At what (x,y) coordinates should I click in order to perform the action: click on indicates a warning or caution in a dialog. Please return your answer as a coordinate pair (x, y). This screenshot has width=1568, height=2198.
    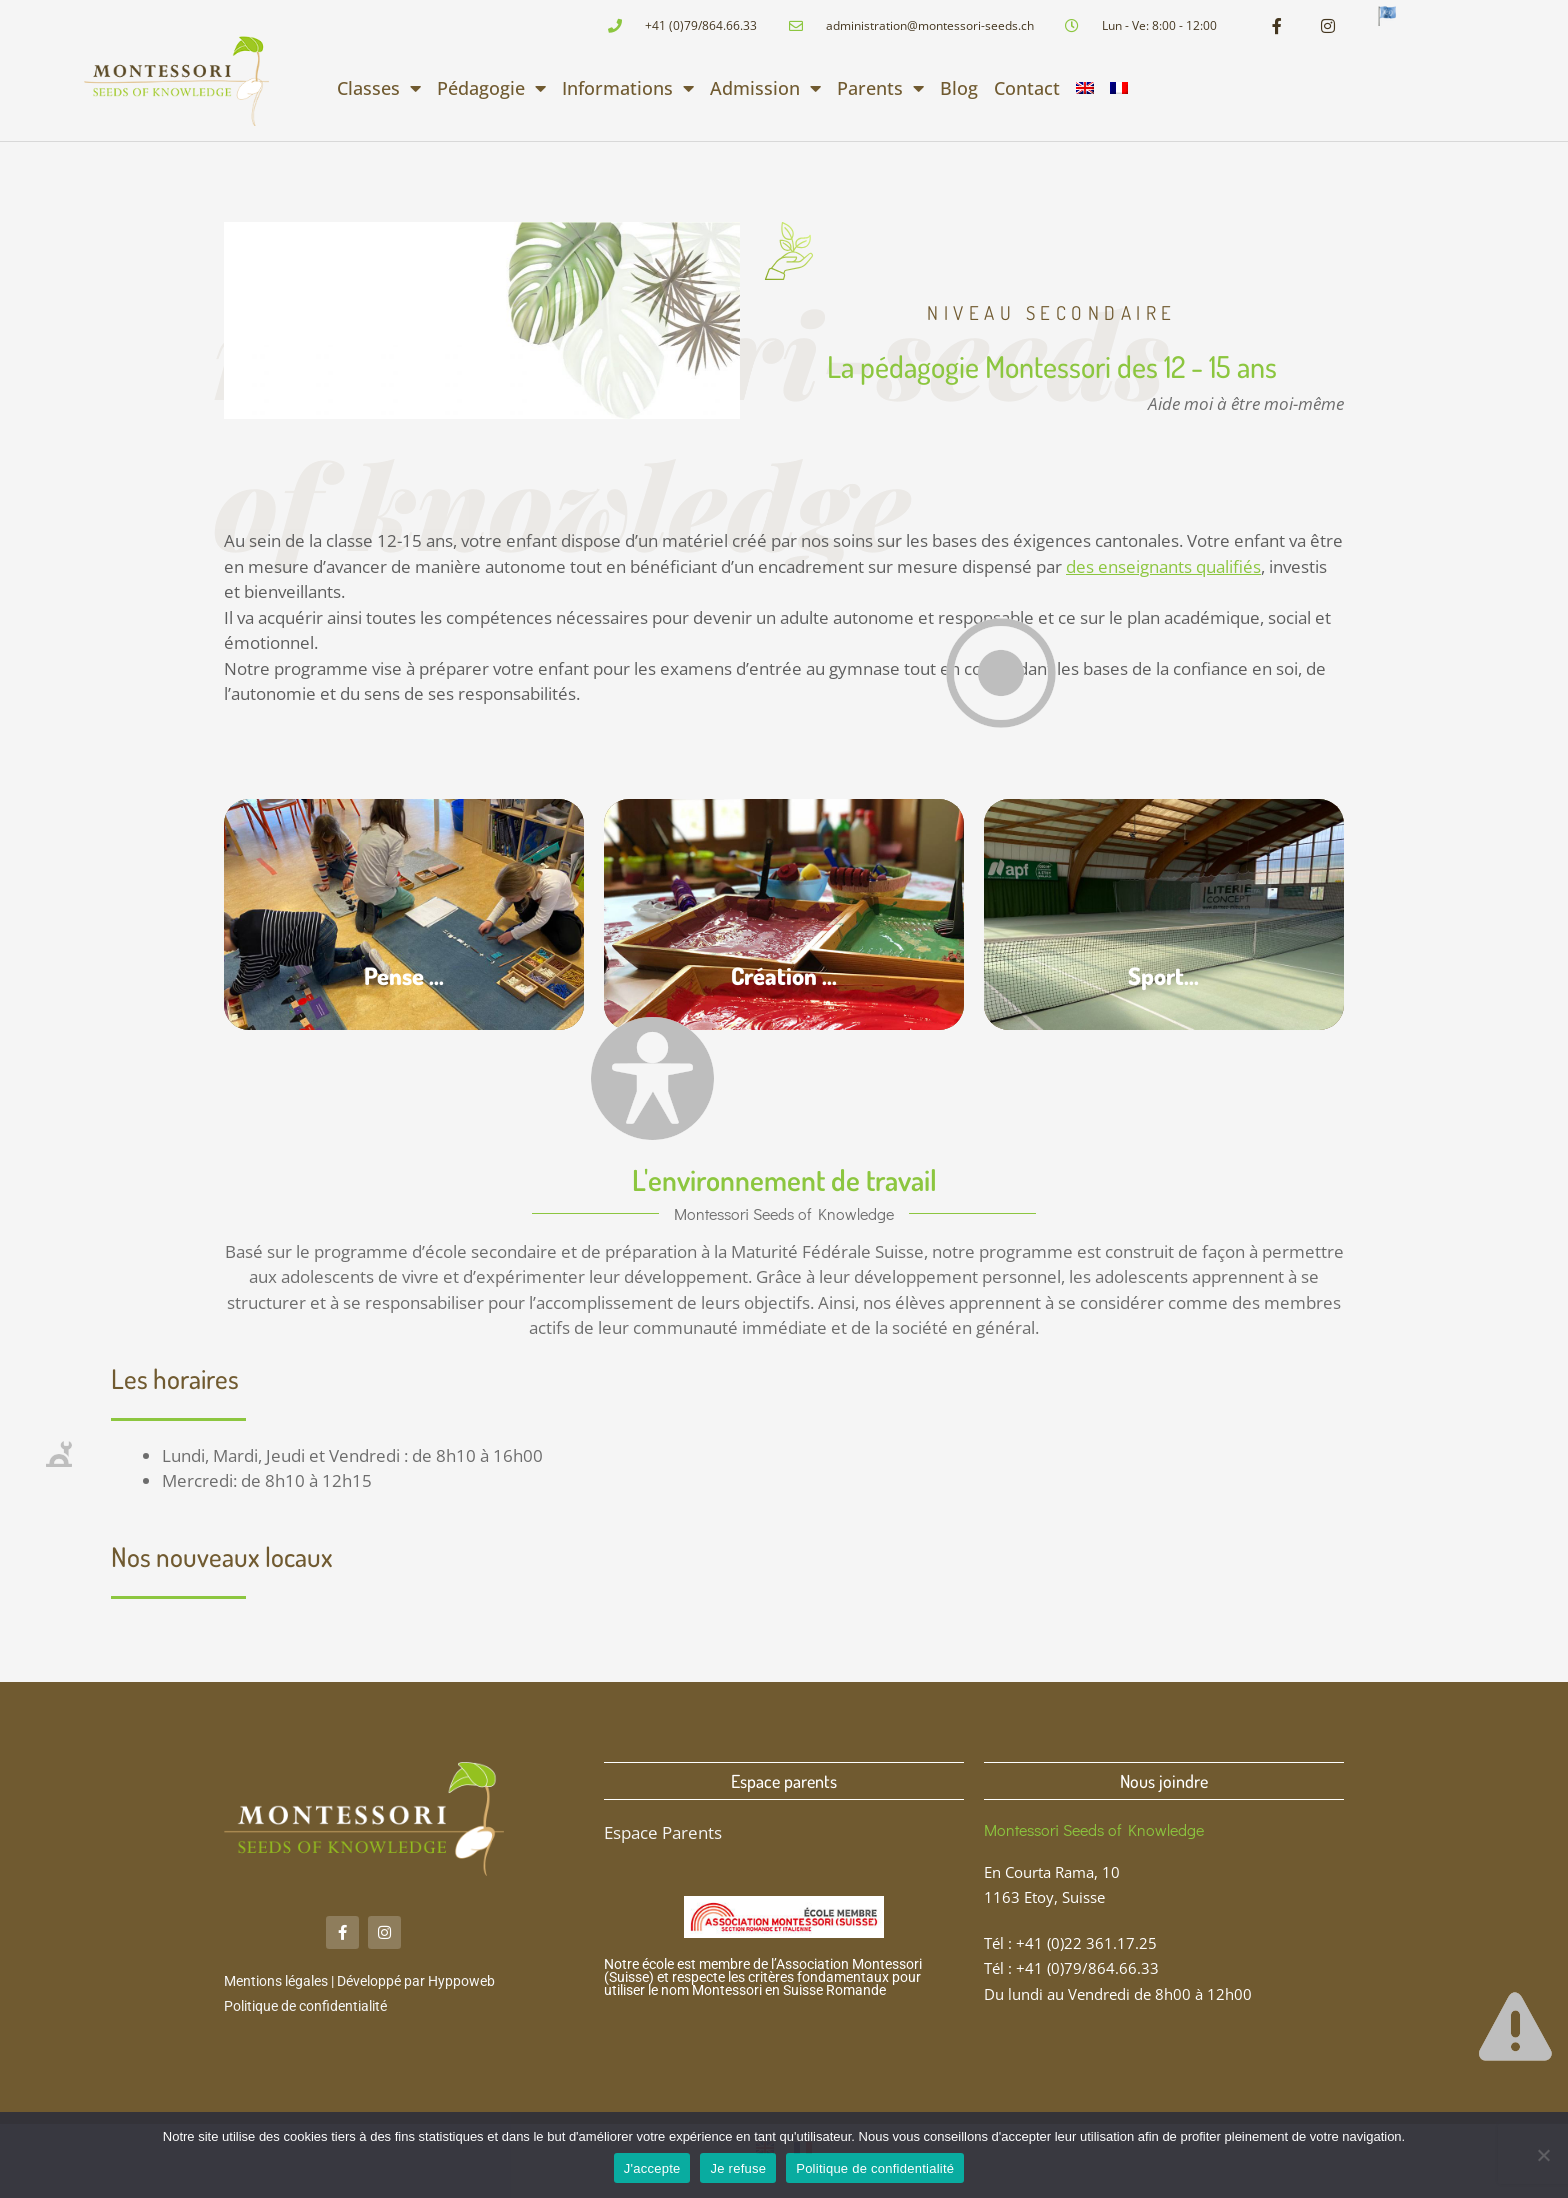
    Looking at the image, I should click on (1515, 2028).